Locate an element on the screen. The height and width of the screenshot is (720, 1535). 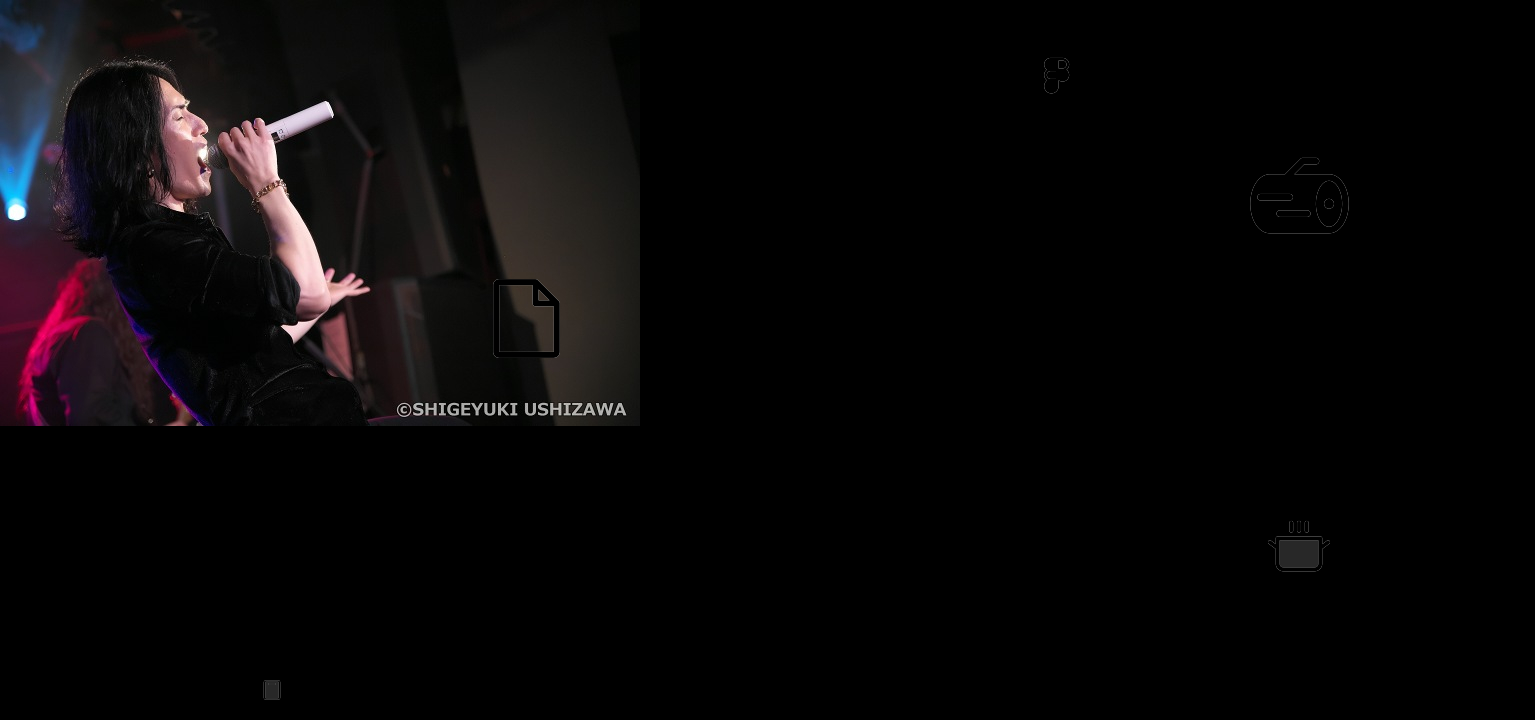
tablet device with speaker is located at coordinates (272, 690).